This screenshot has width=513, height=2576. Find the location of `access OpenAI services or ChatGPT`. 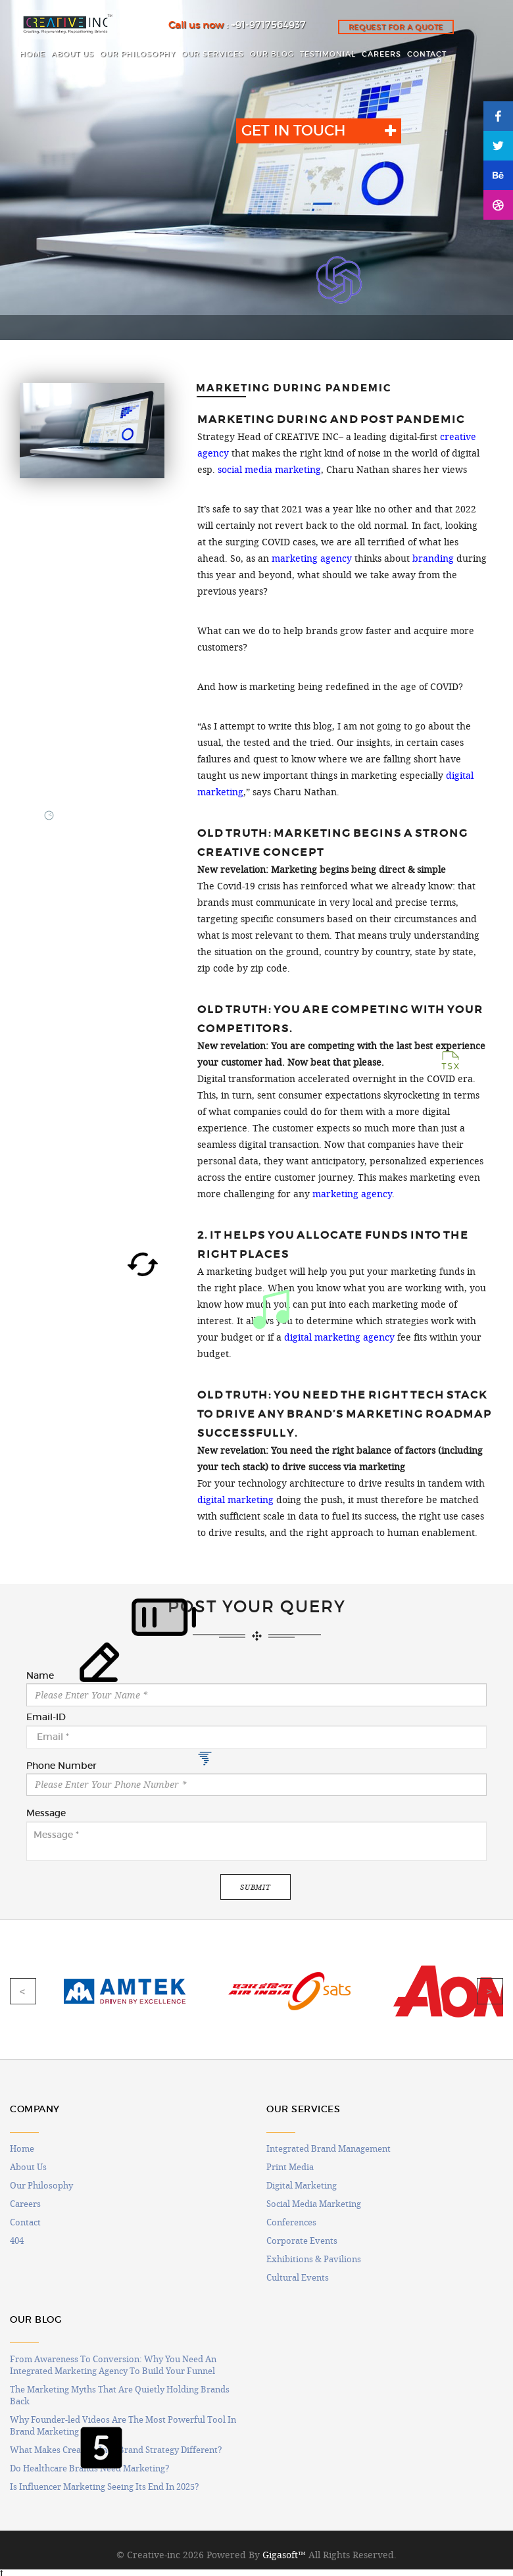

access OpenAI services or ChatGPT is located at coordinates (339, 280).